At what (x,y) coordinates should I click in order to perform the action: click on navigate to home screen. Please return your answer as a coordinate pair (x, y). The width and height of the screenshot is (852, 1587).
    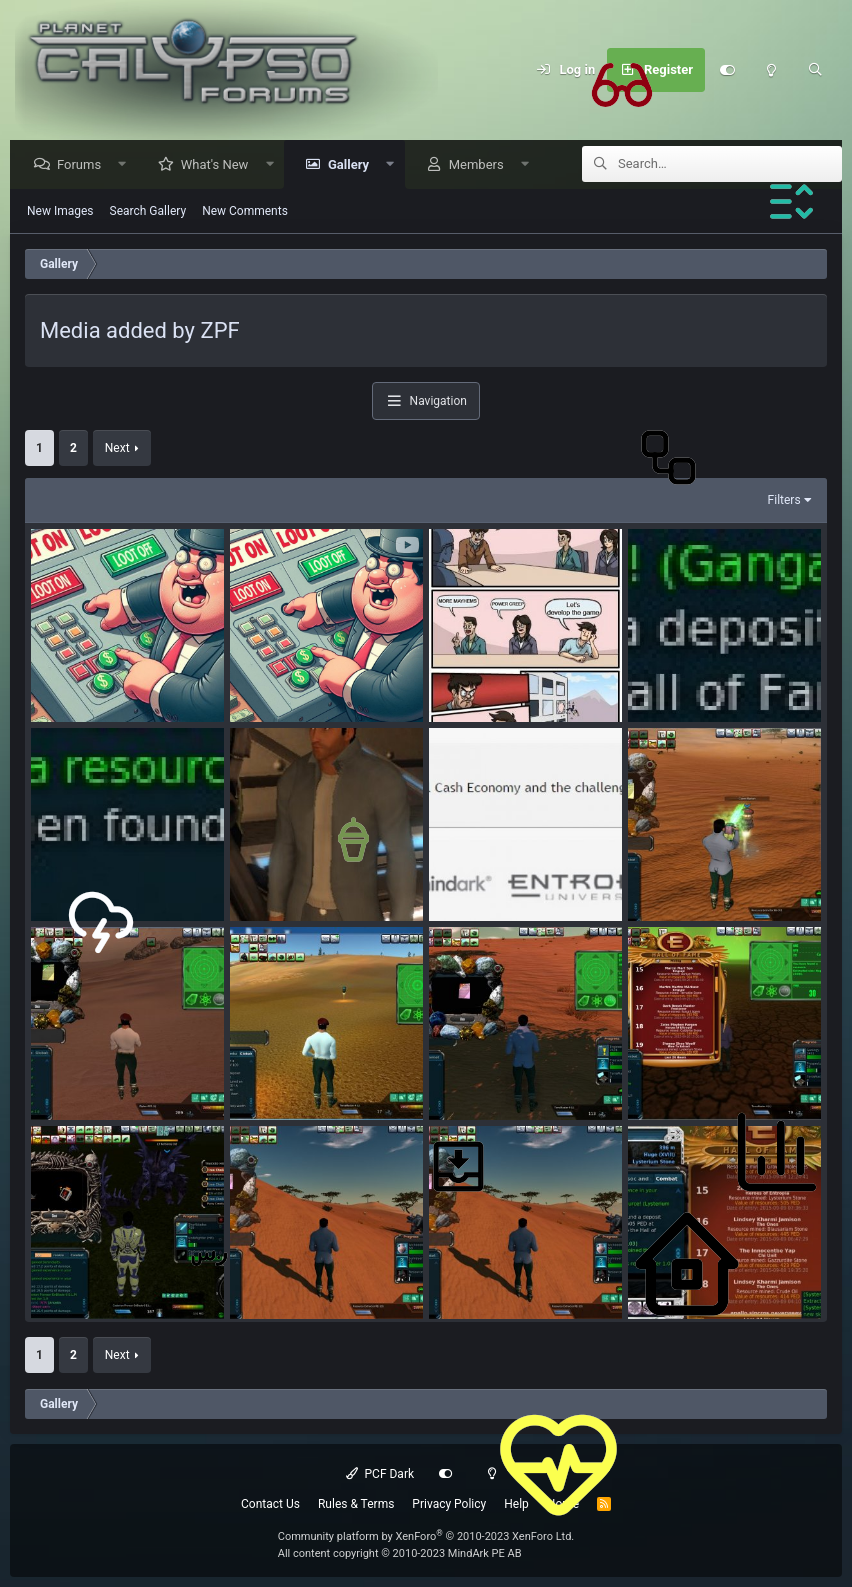
    Looking at the image, I should click on (687, 1264).